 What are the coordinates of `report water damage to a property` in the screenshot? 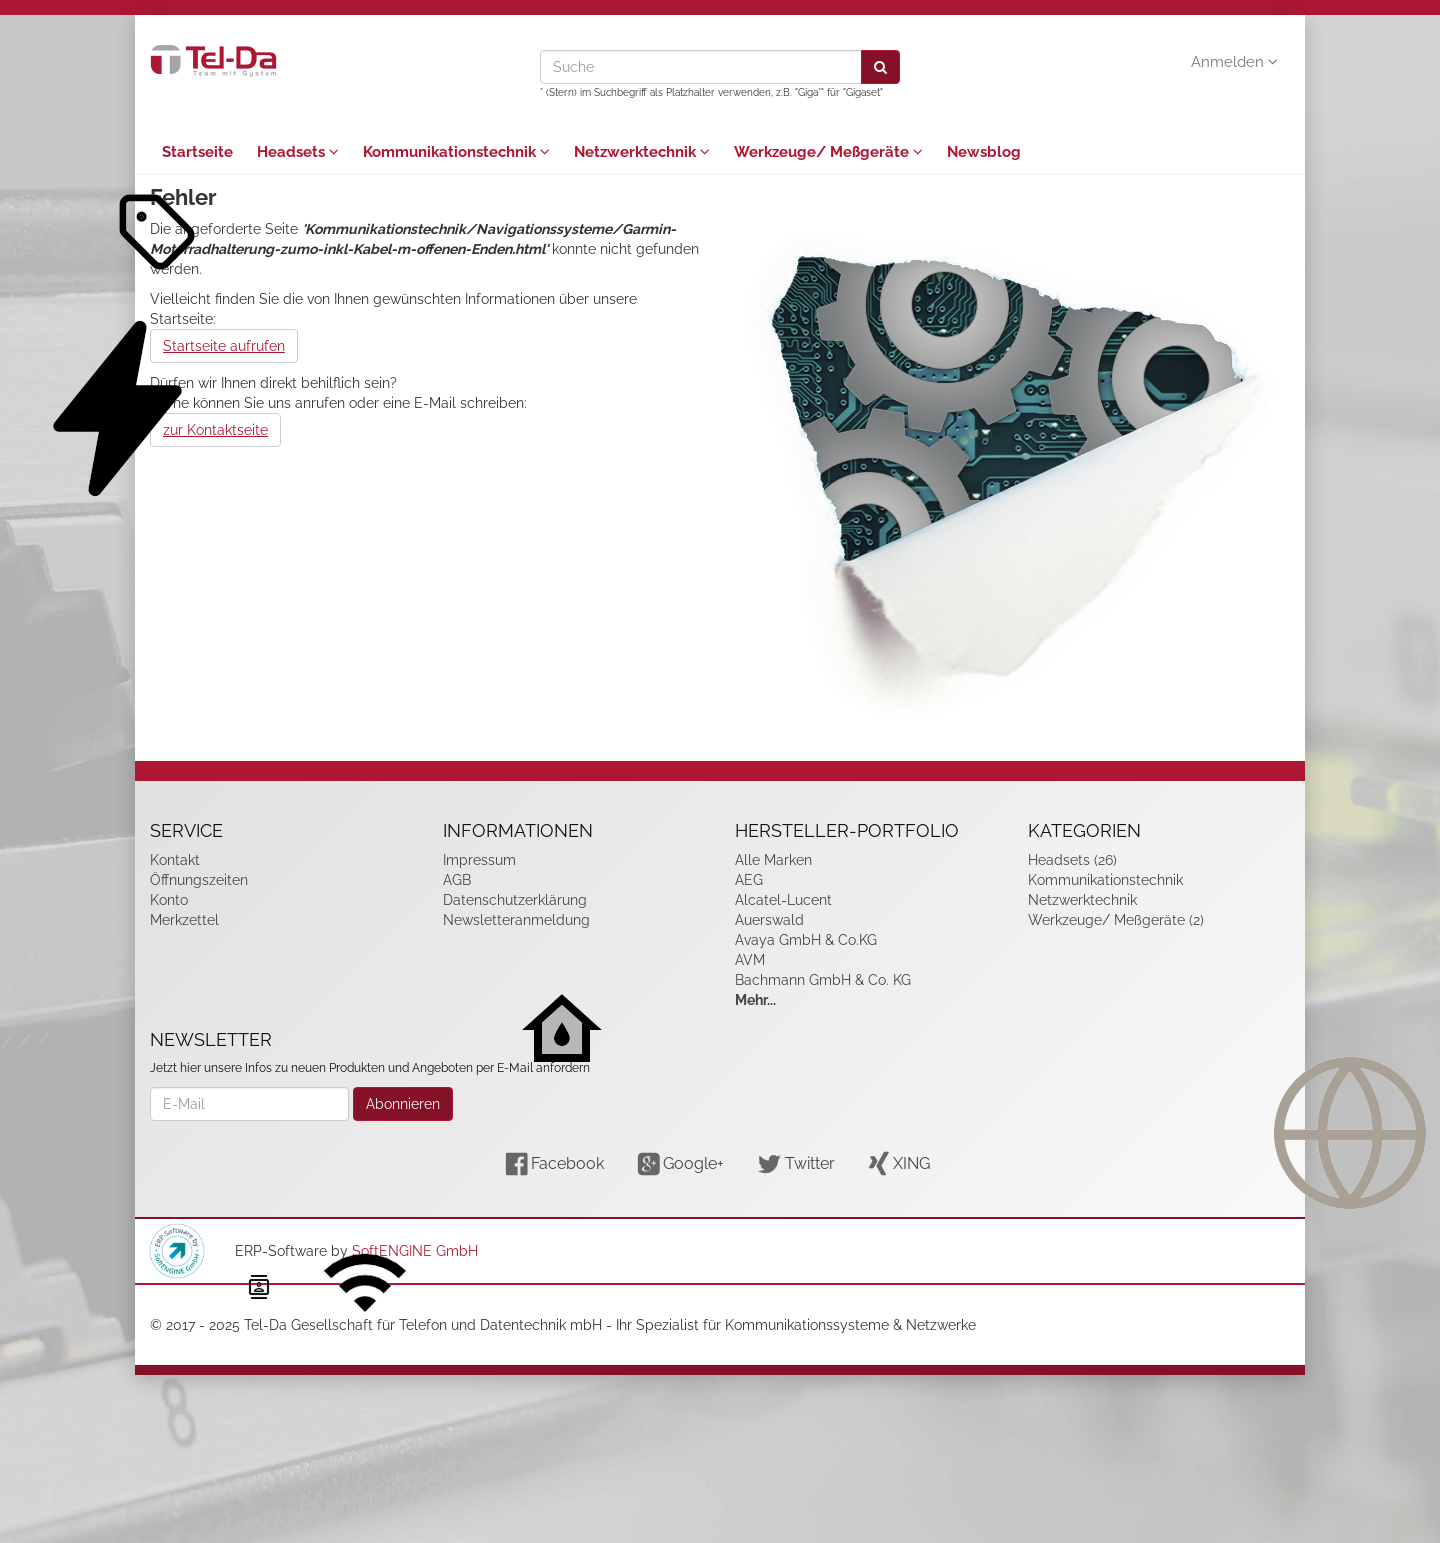 It's located at (562, 1030).